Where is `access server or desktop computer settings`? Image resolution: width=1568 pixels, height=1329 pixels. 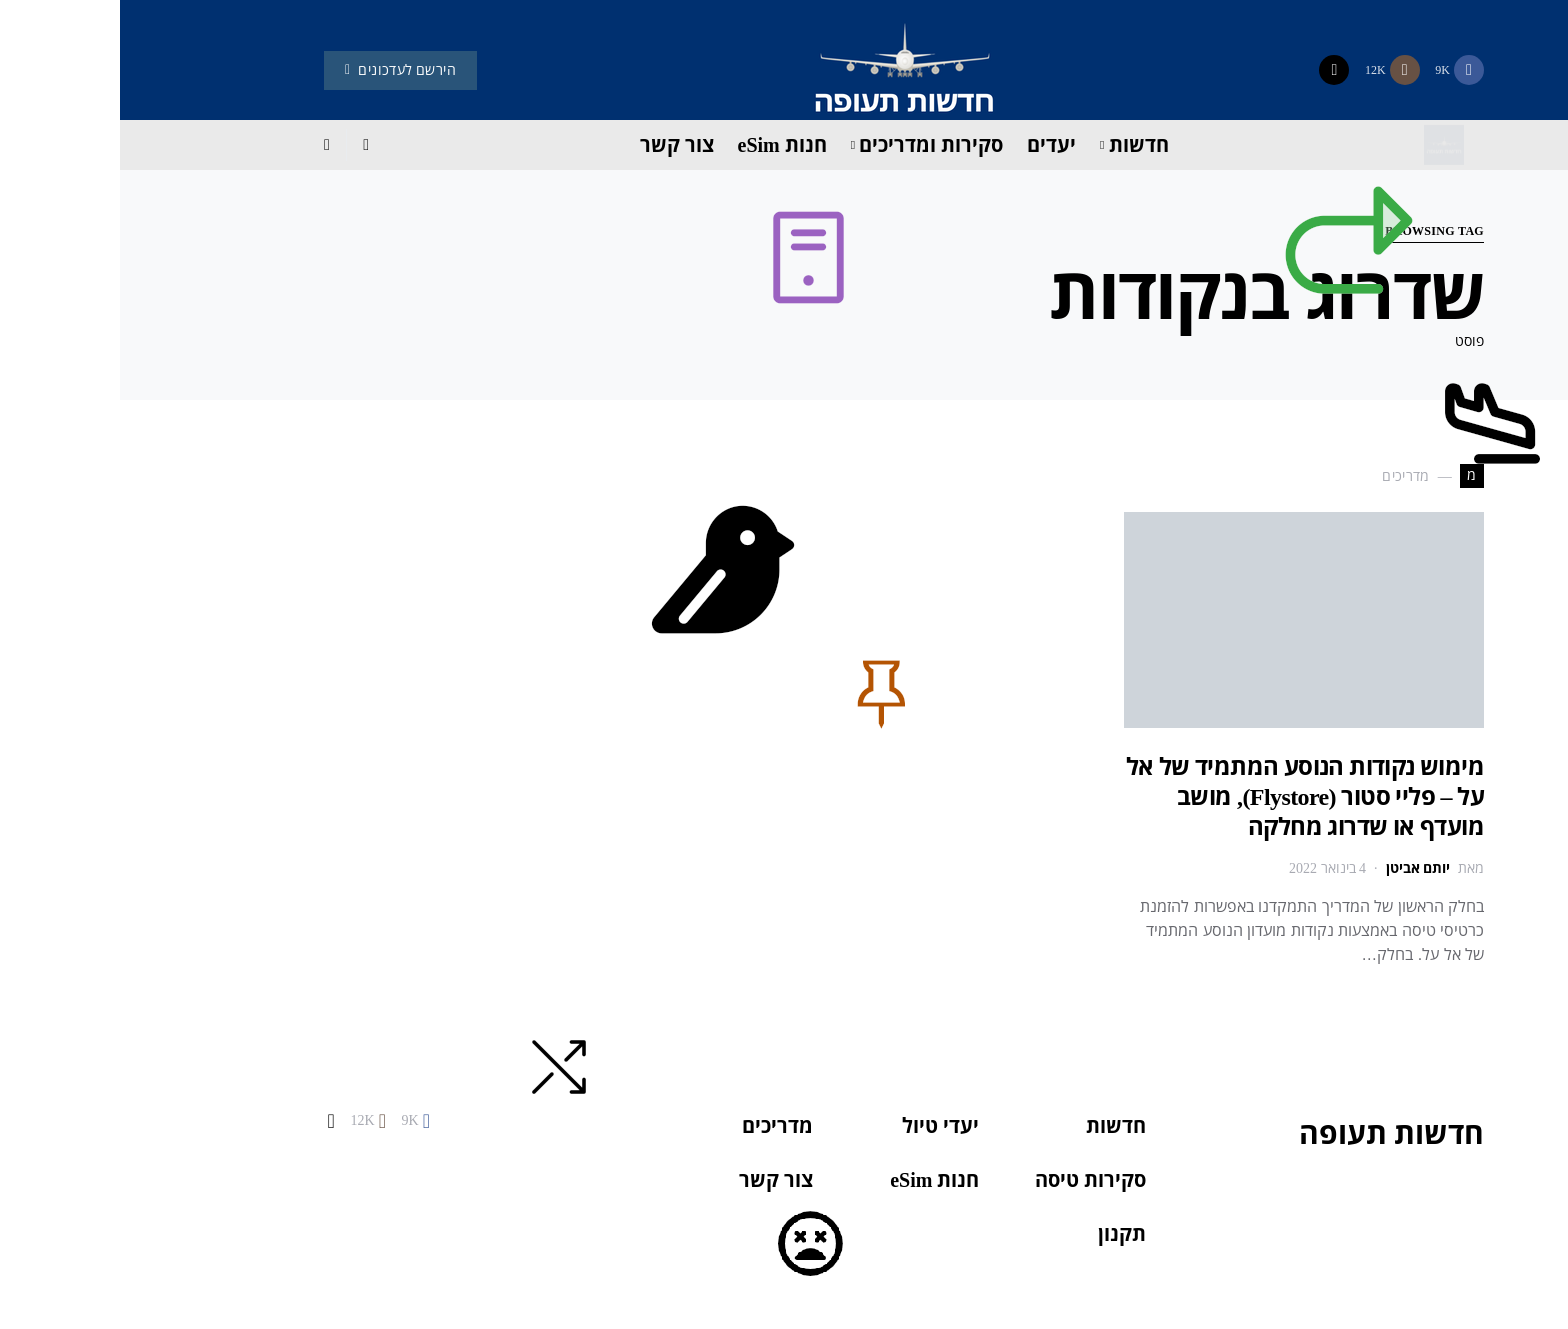 access server or desktop computer settings is located at coordinates (808, 257).